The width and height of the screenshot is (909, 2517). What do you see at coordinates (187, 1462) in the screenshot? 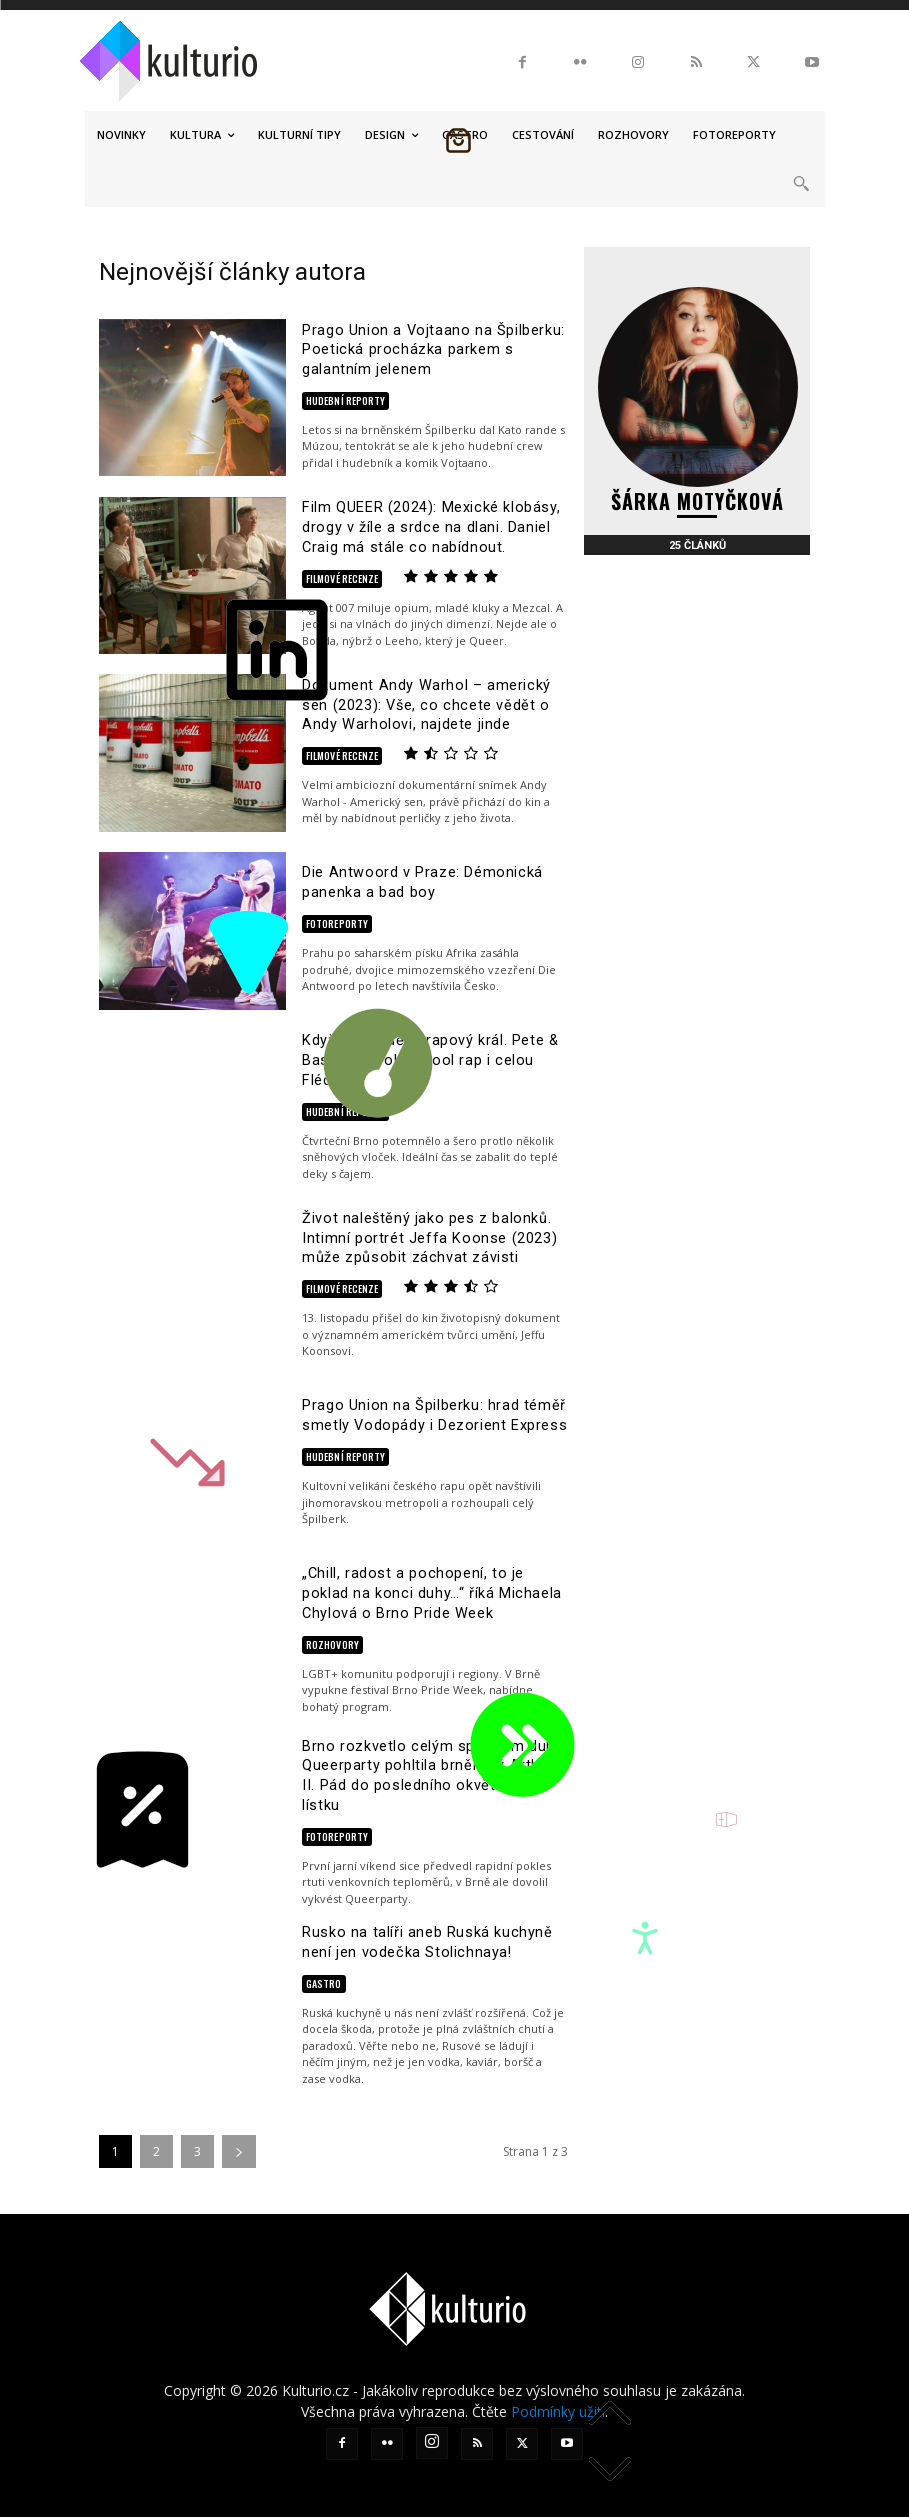
I see `indicates a downward trend or decline in data` at bounding box center [187, 1462].